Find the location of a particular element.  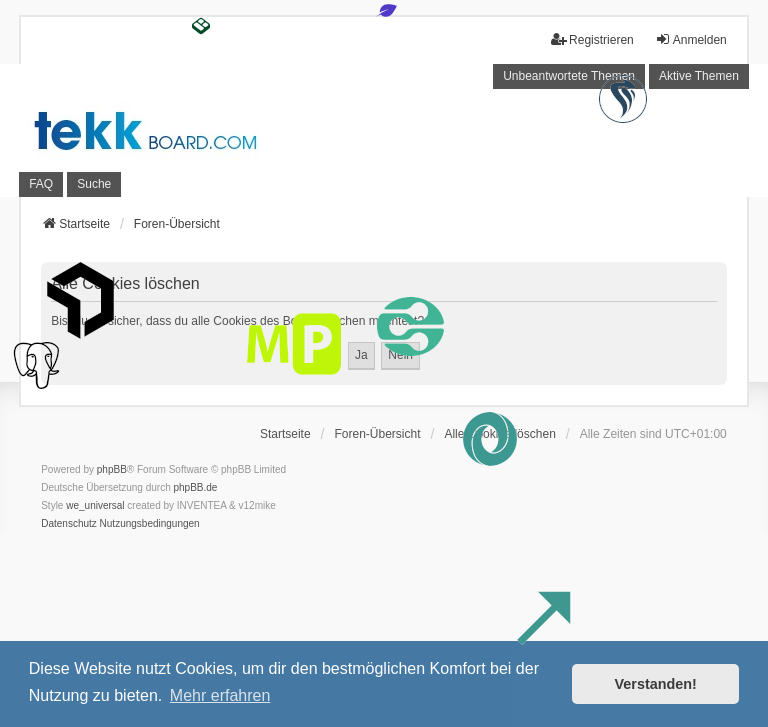

new relic application performance monitoring logo is located at coordinates (80, 300).